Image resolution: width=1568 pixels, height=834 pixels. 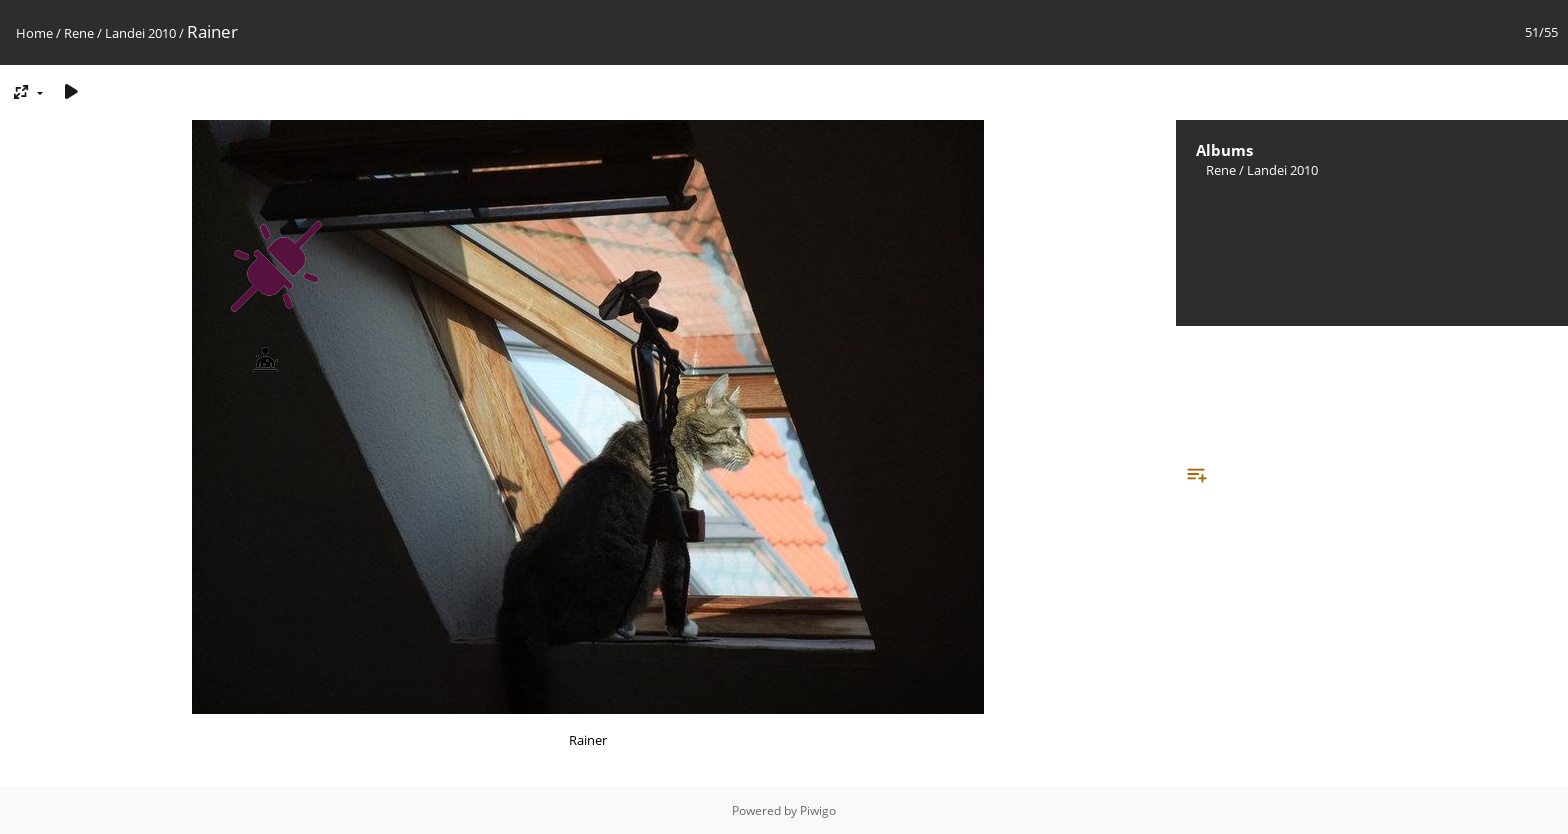 I want to click on indicates an active connection or paired devices, so click(x=276, y=266).